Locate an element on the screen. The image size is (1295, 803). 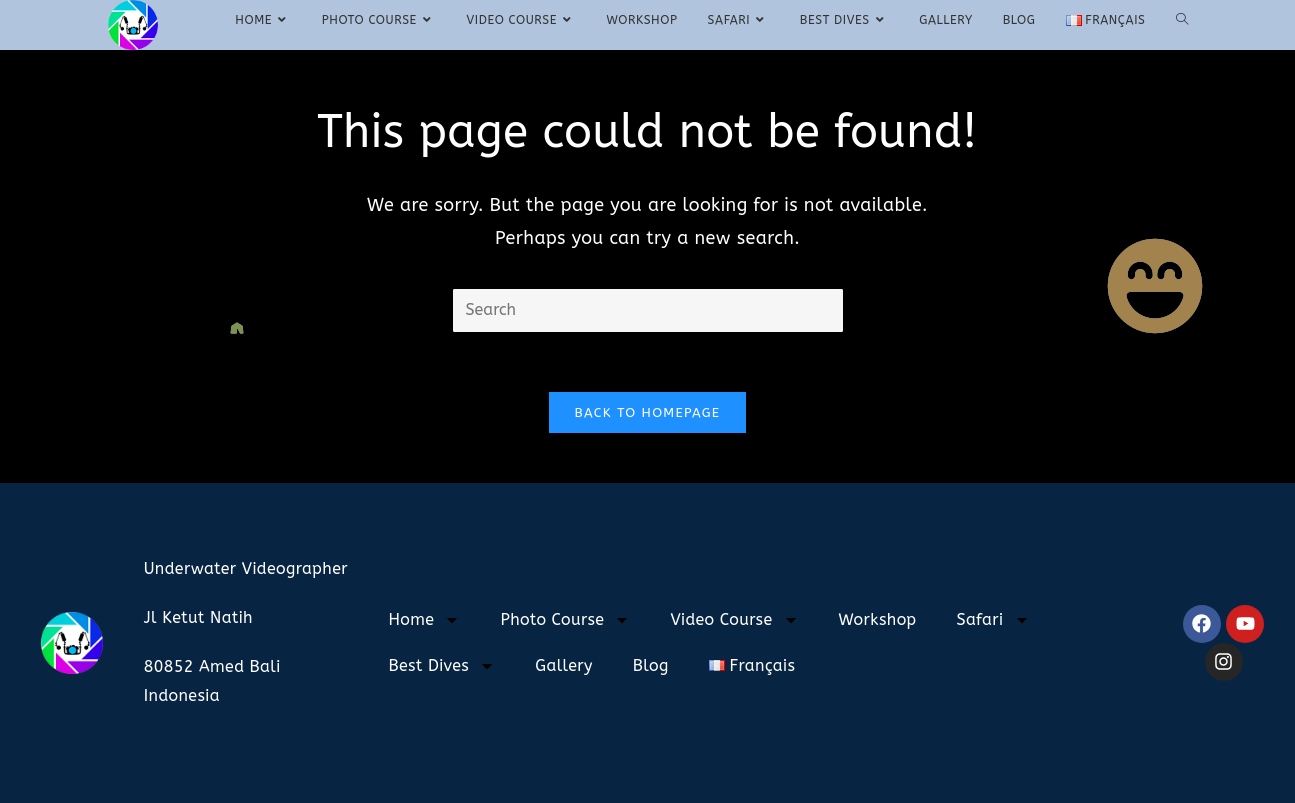
add a reaction to a message is located at coordinates (1155, 286).